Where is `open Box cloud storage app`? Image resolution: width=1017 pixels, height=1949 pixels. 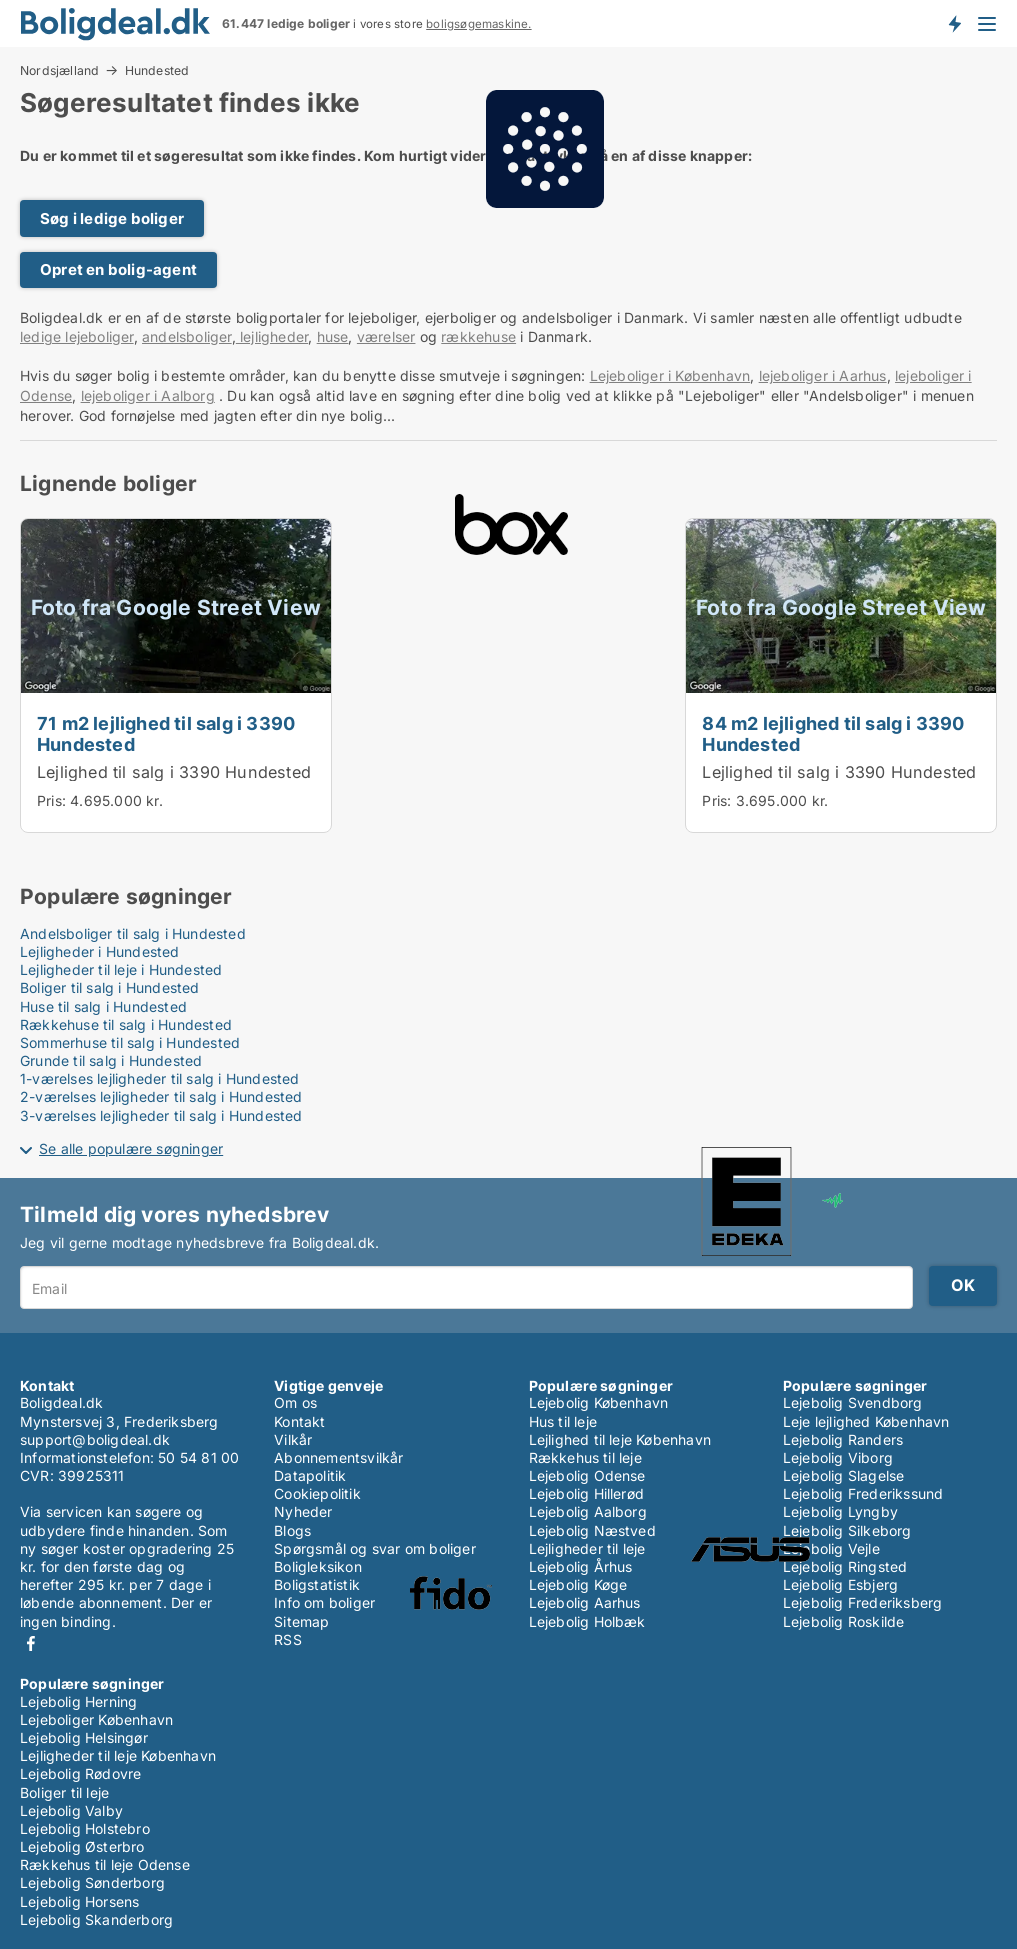
open Box cloud storage app is located at coordinates (511, 524).